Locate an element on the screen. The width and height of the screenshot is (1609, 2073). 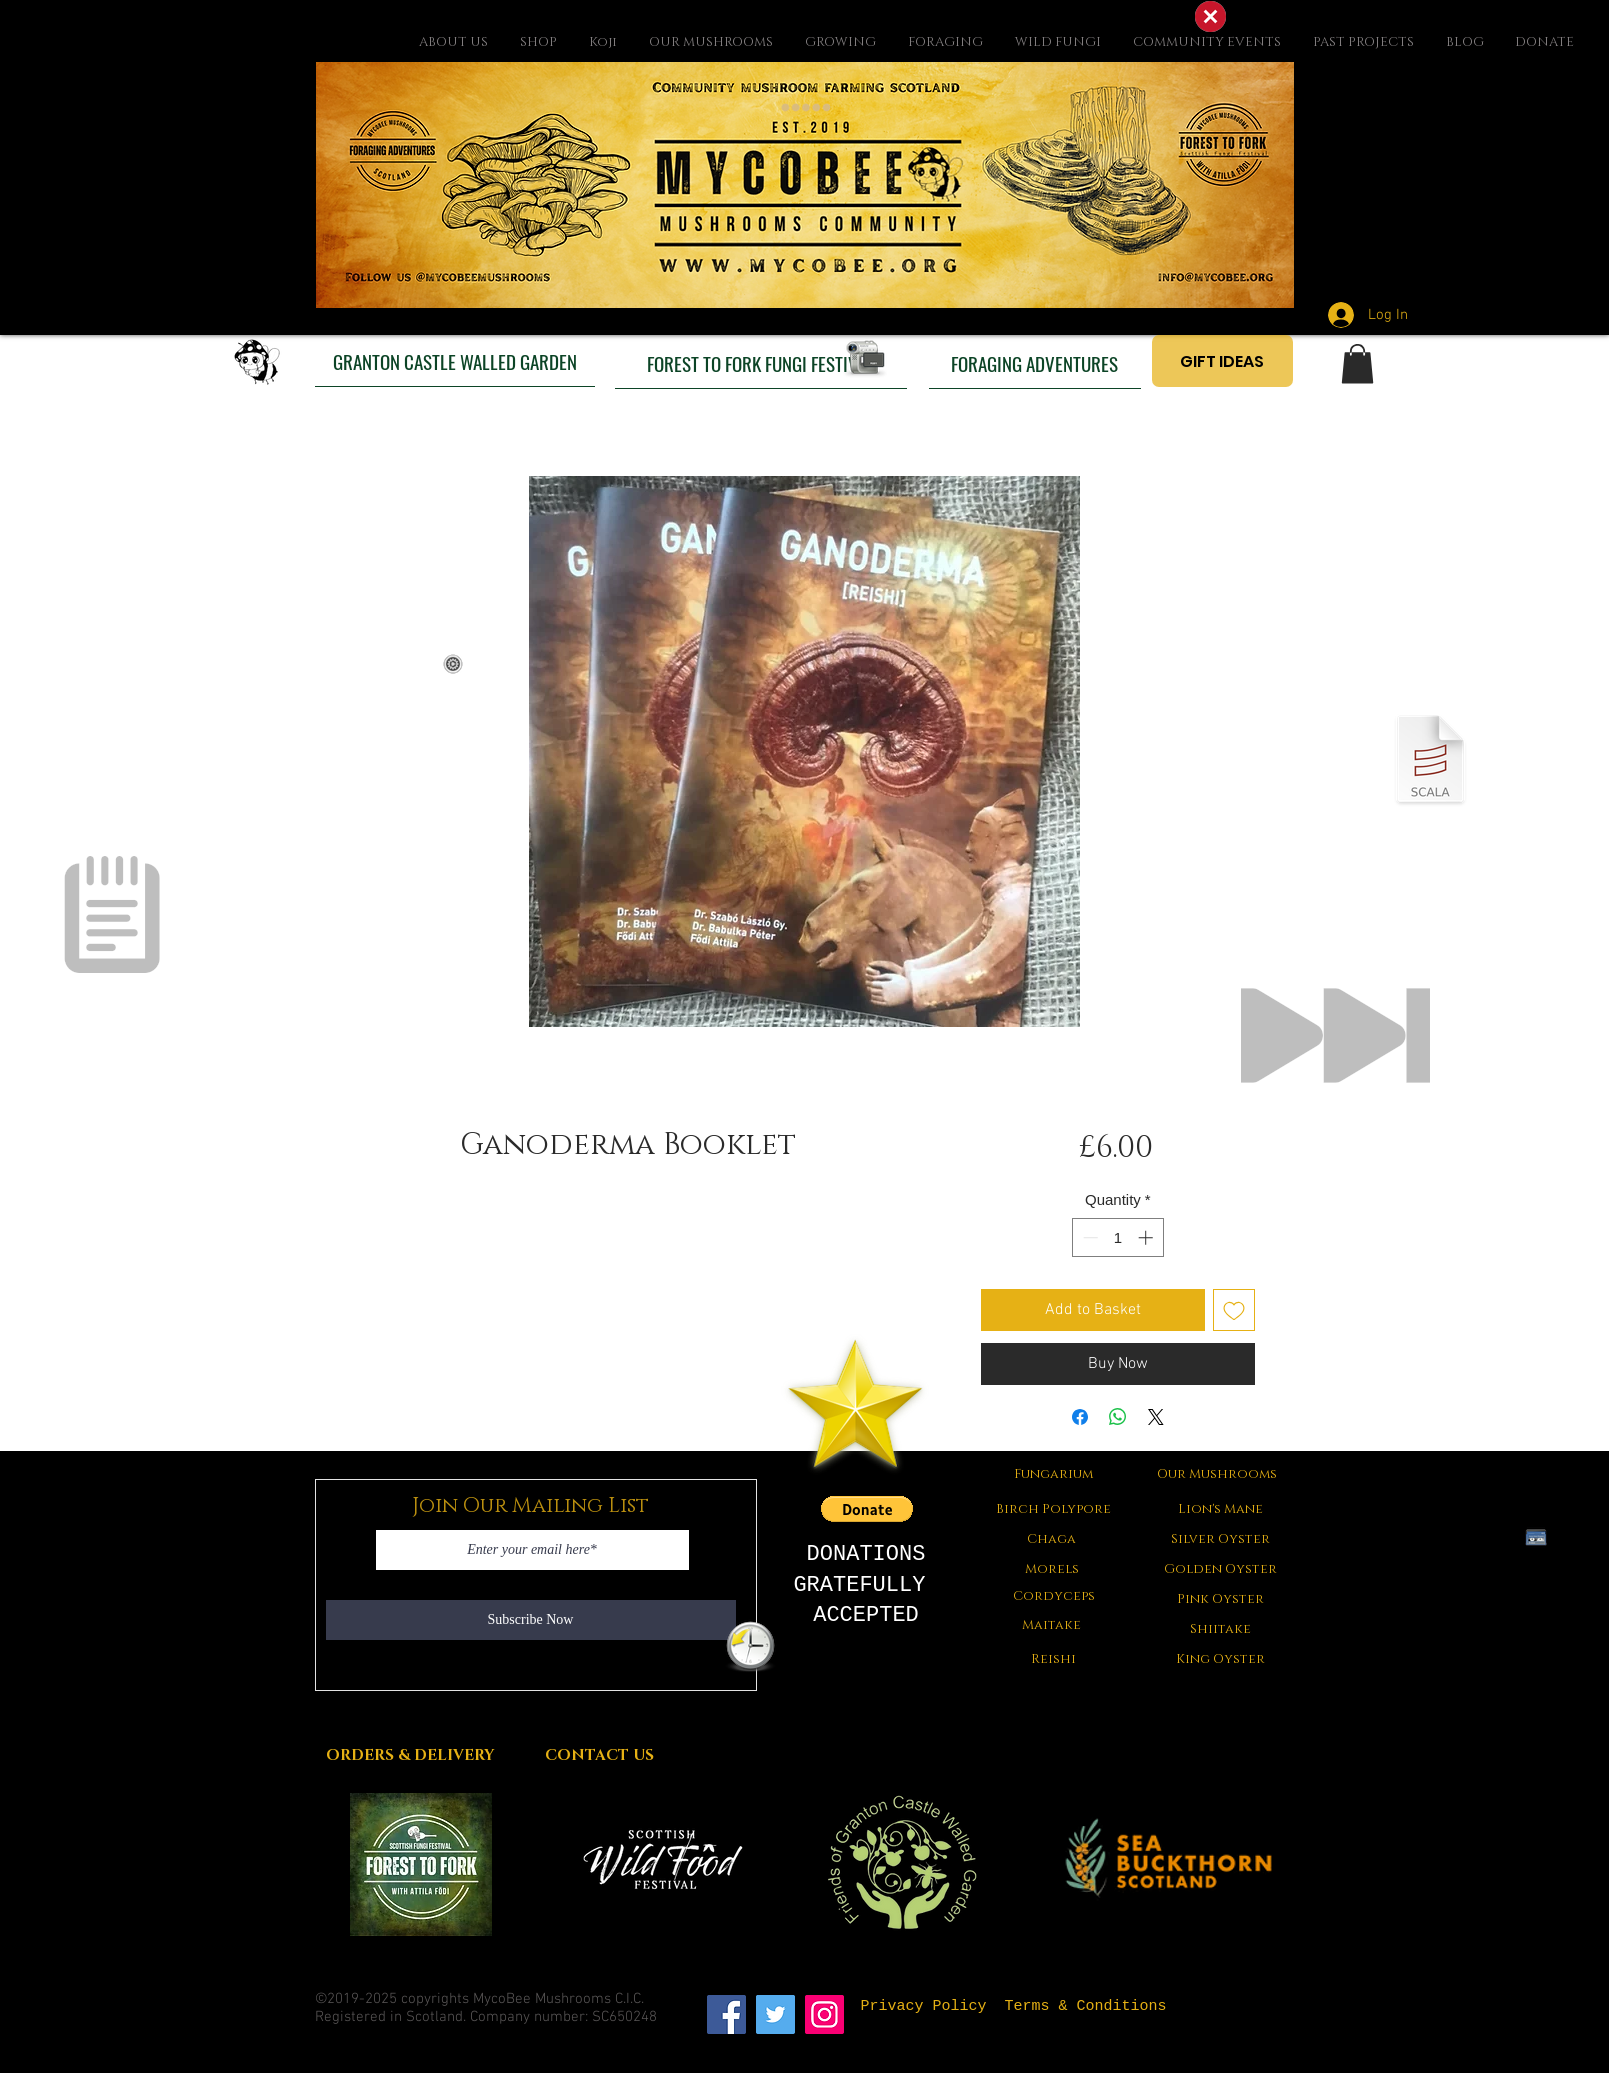
skip to the next track is located at coordinates (1335, 1035).